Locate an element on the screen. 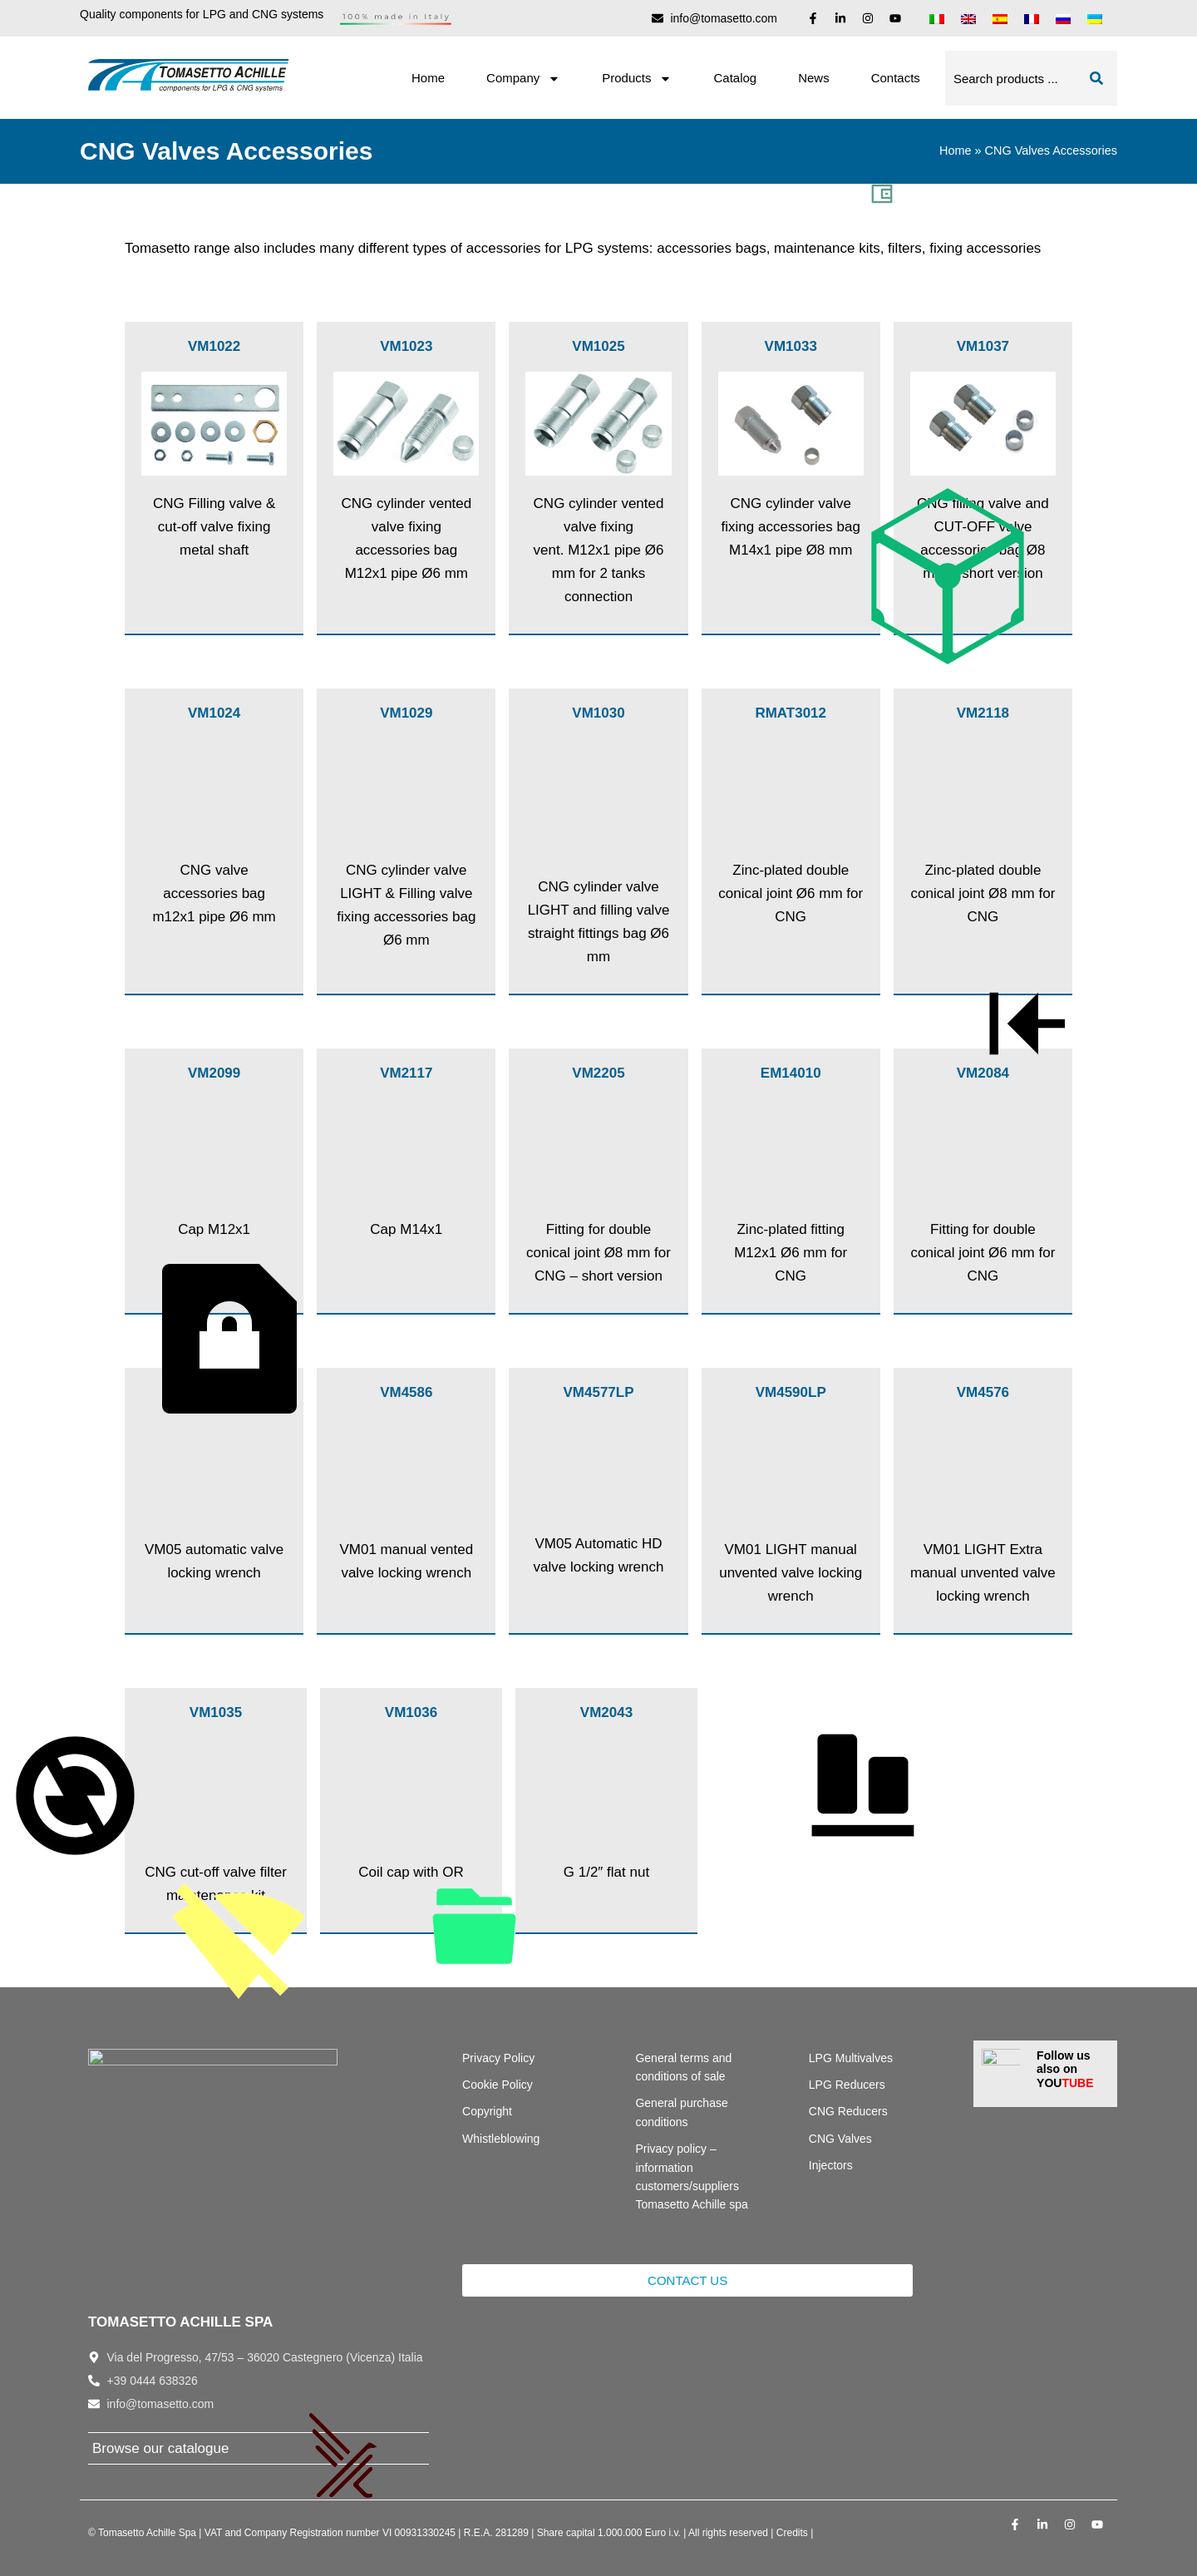  collapse panel to the left is located at coordinates (1025, 1024).